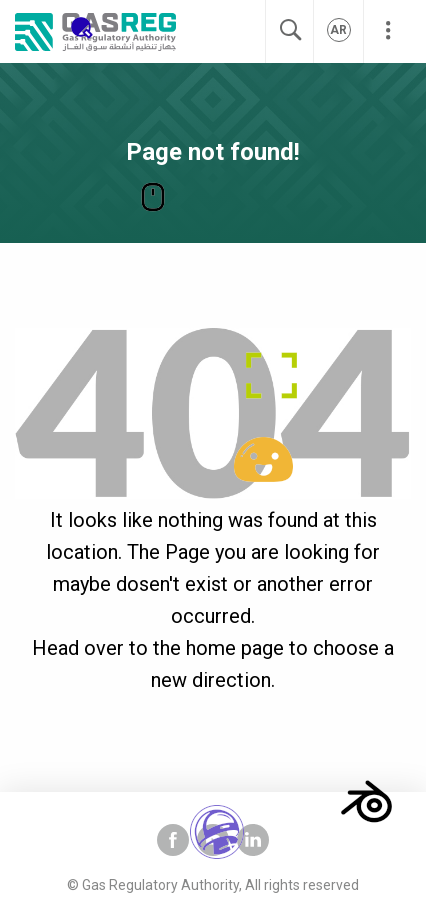 The height and width of the screenshot is (912, 426). Describe the element at coordinates (263, 459) in the screenshot. I see `docsify documentation platform logo` at that location.